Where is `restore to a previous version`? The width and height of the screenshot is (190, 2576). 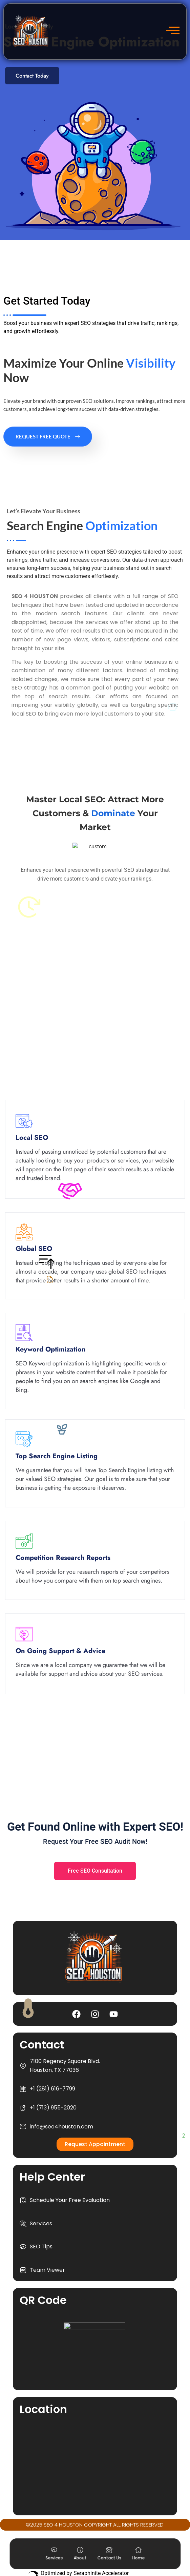 restore to a previous version is located at coordinates (29, 907).